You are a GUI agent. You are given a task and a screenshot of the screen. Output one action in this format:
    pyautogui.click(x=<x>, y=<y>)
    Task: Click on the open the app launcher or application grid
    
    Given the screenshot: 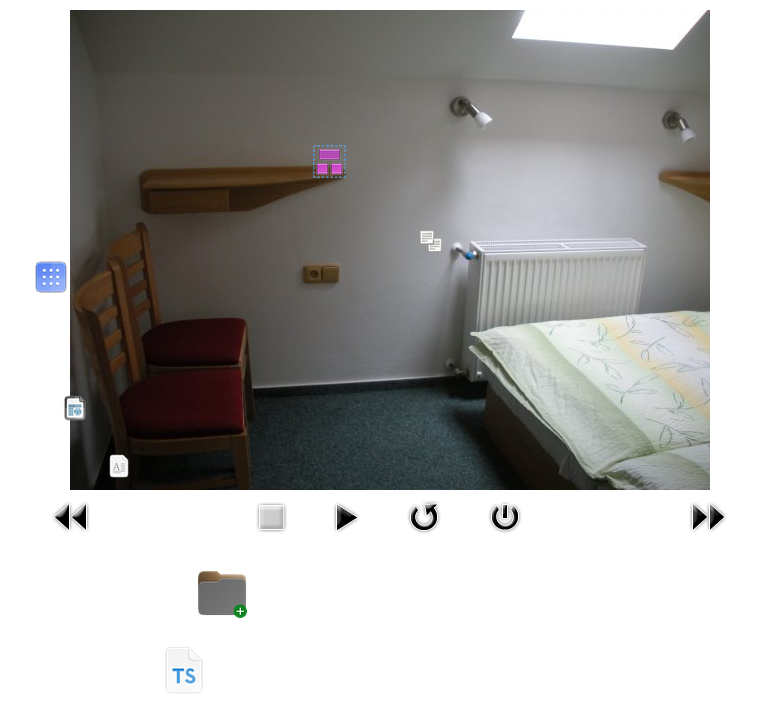 What is the action you would take?
    pyautogui.click(x=51, y=277)
    